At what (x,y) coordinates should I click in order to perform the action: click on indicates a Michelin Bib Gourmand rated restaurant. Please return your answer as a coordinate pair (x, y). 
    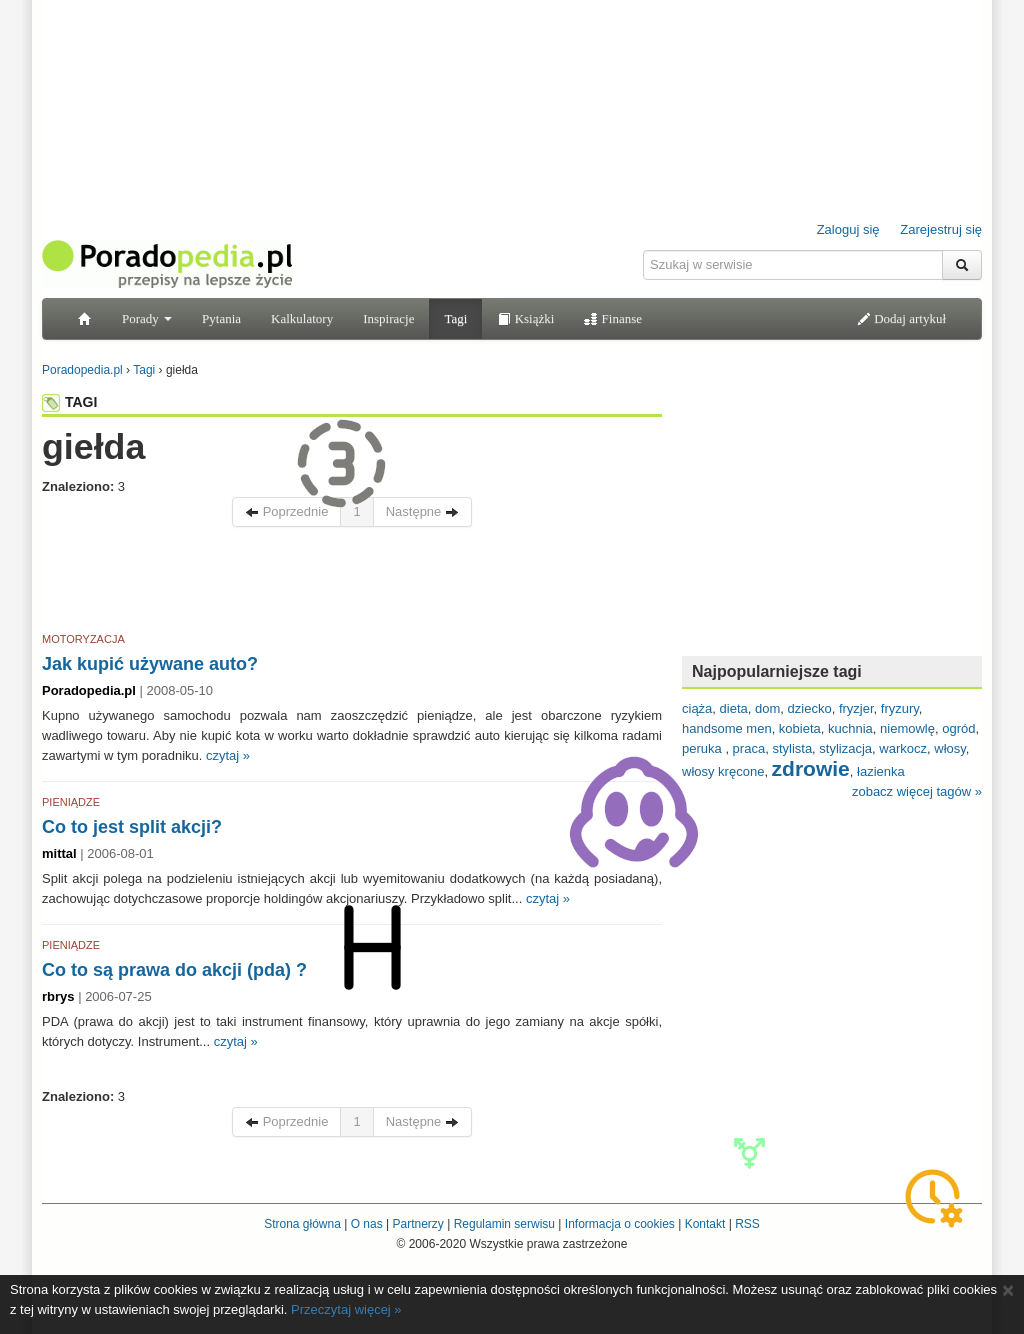
    Looking at the image, I should click on (634, 815).